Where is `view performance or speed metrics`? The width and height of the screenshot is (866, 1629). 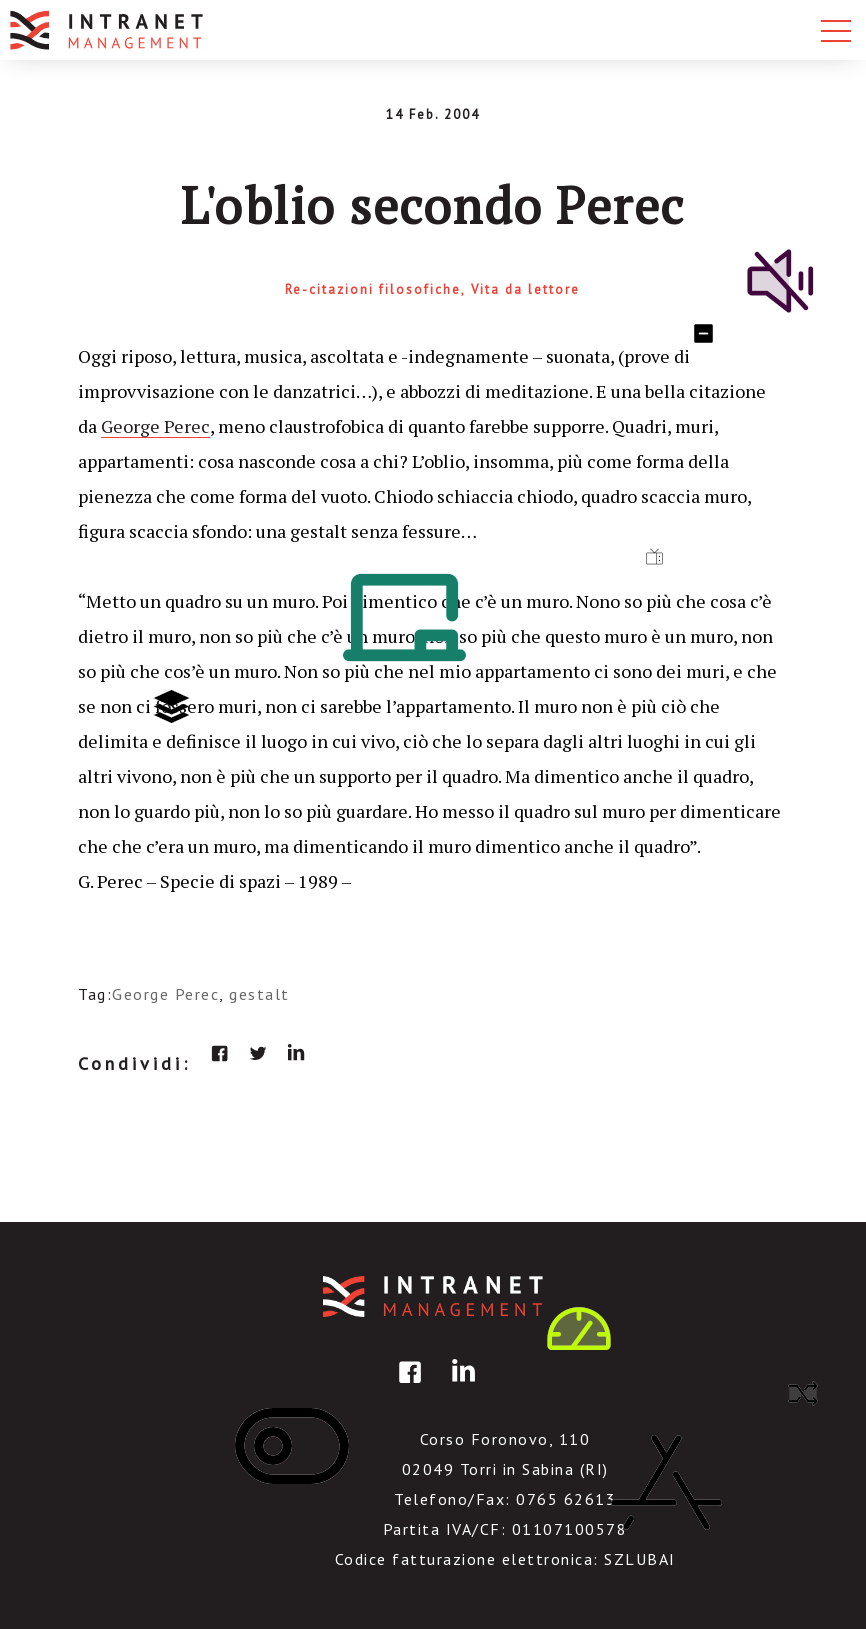 view performance or speed metrics is located at coordinates (579, 1332).